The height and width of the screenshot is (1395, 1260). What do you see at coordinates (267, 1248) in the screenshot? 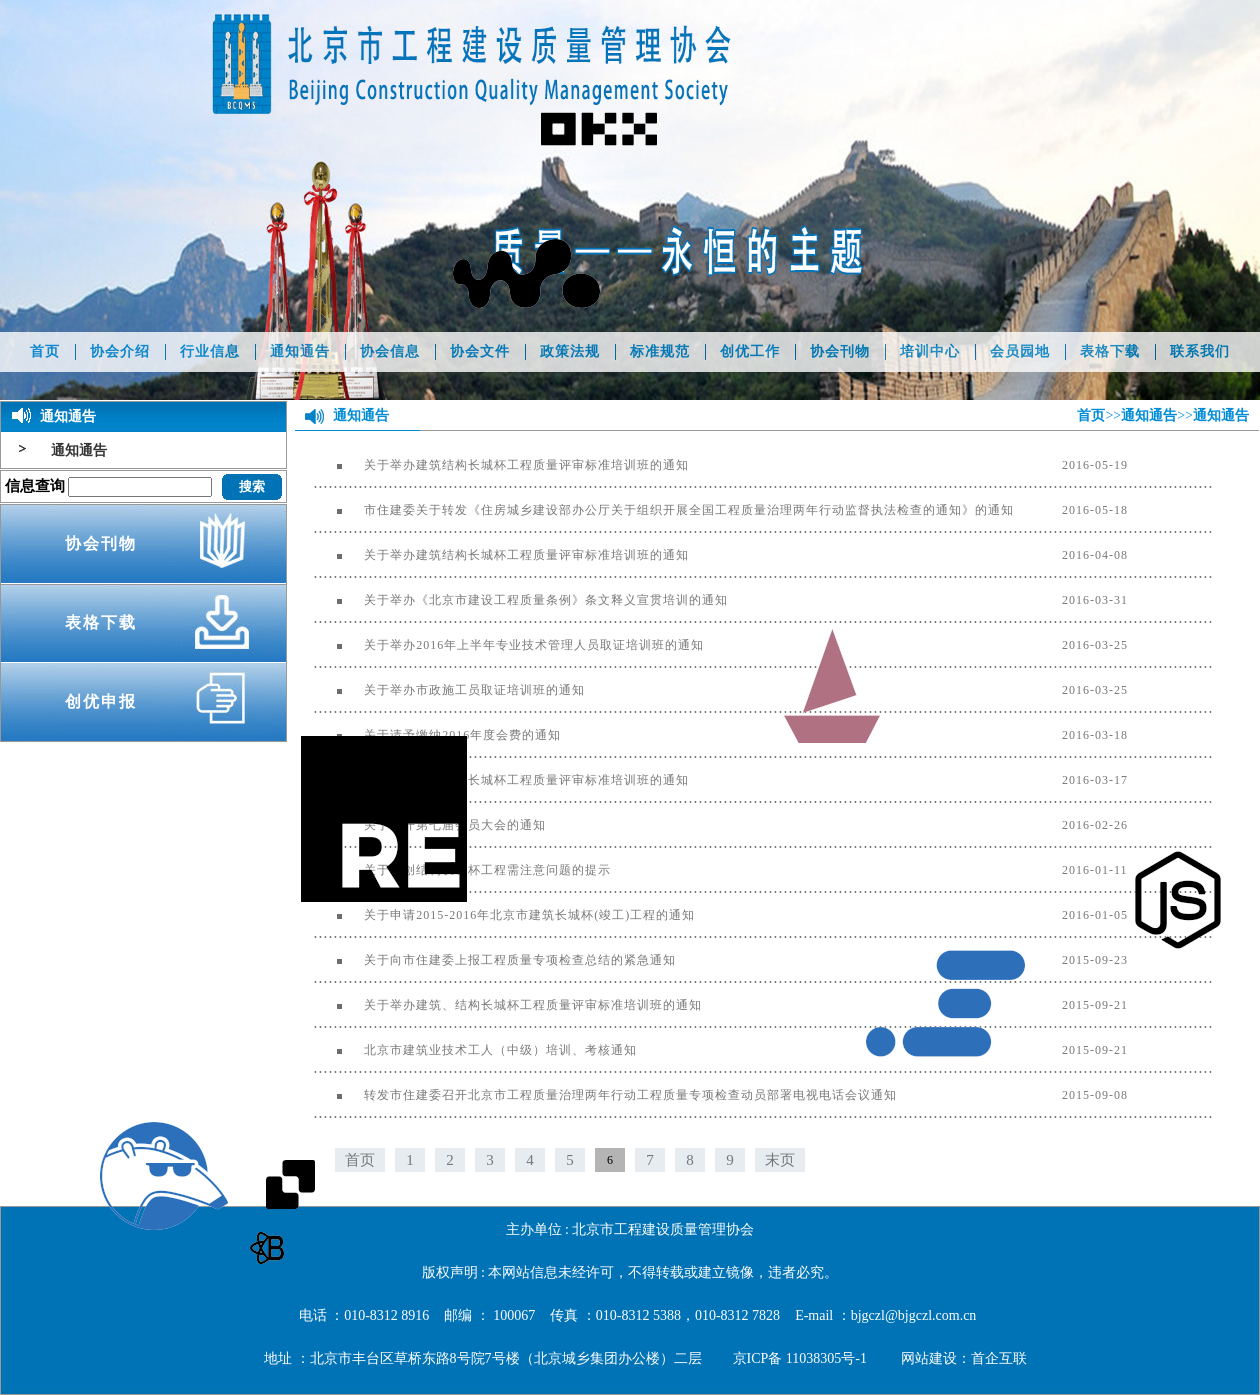
I see `react-bootstrap framework logo` at bounding box center [267, 1248].